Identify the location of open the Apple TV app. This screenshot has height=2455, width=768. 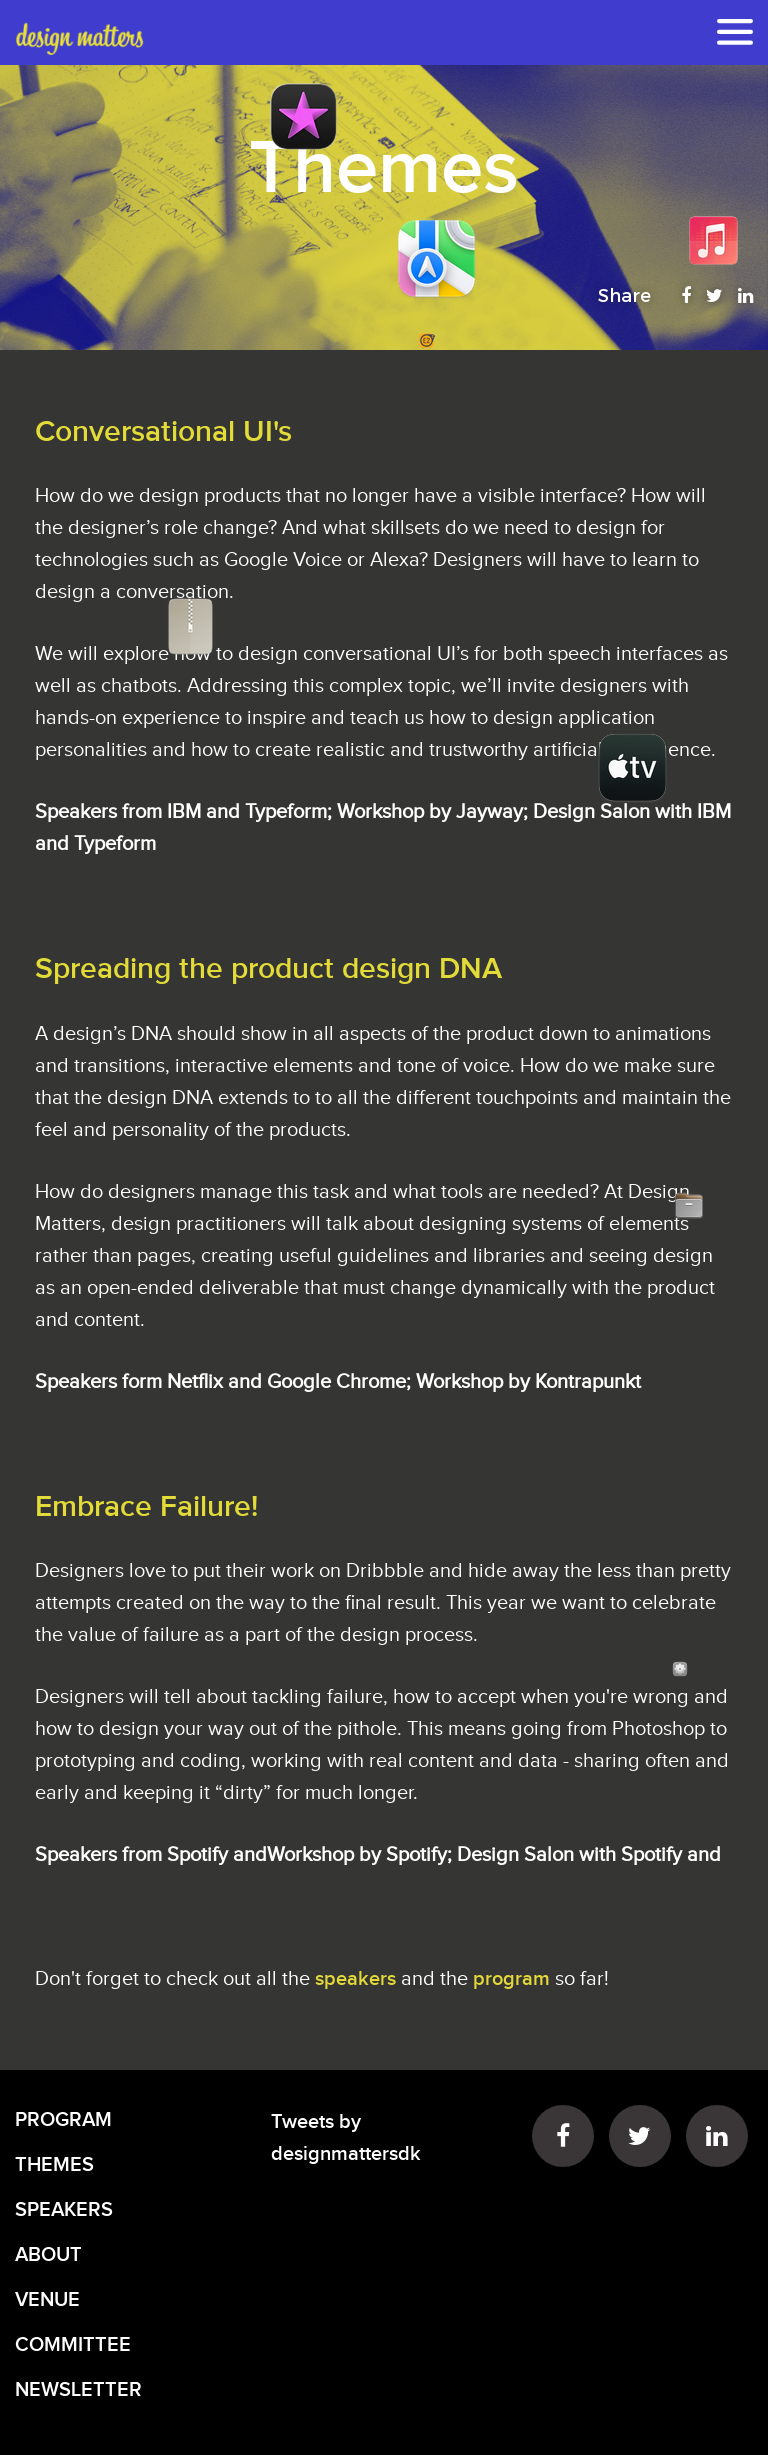
(632, 767).